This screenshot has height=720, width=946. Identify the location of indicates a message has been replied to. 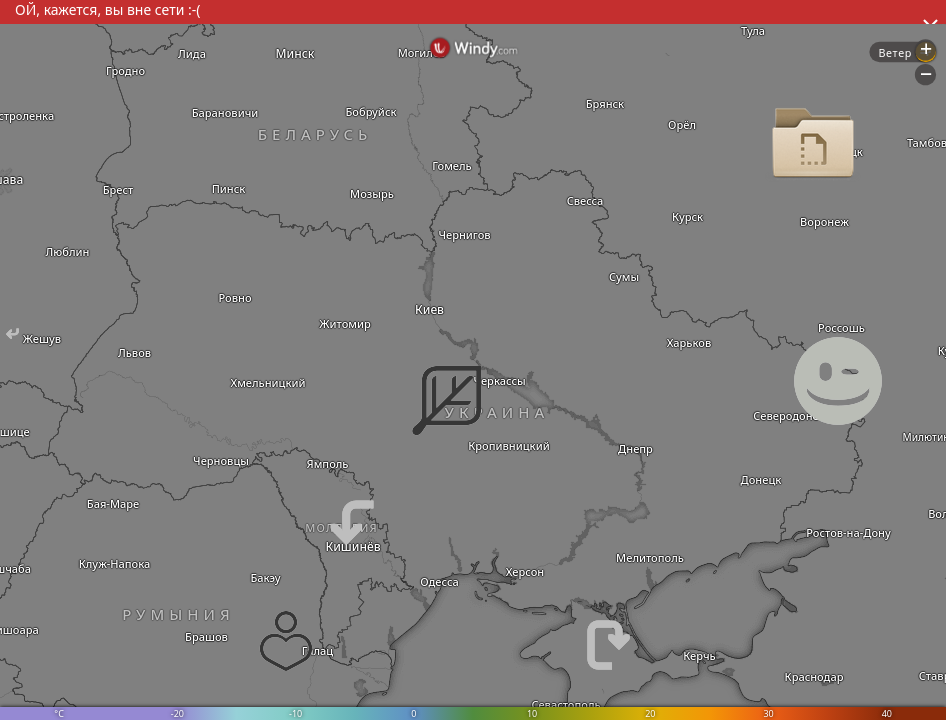
(12, 333).